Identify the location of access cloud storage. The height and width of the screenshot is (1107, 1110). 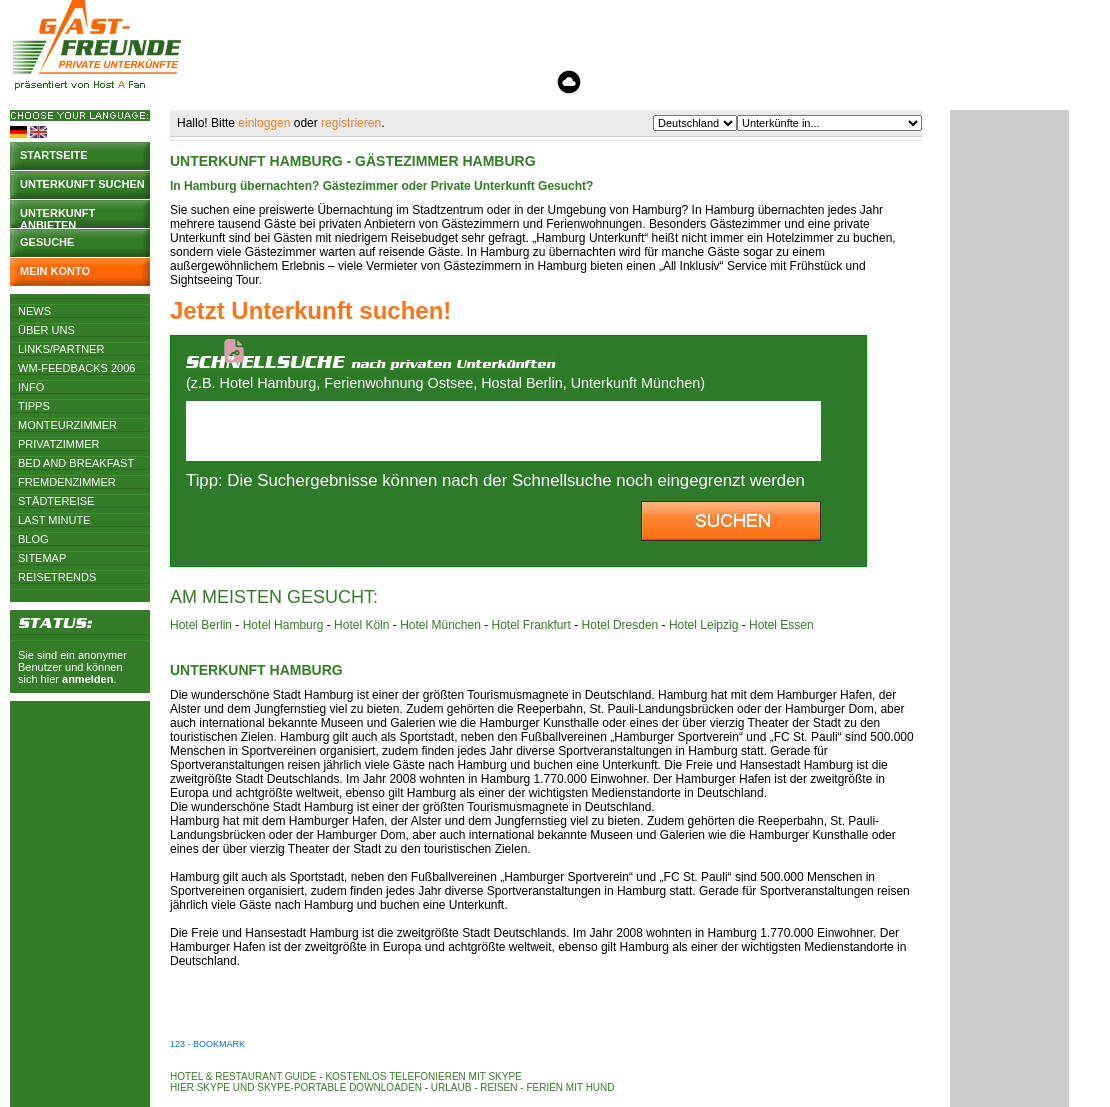
(569, 82).